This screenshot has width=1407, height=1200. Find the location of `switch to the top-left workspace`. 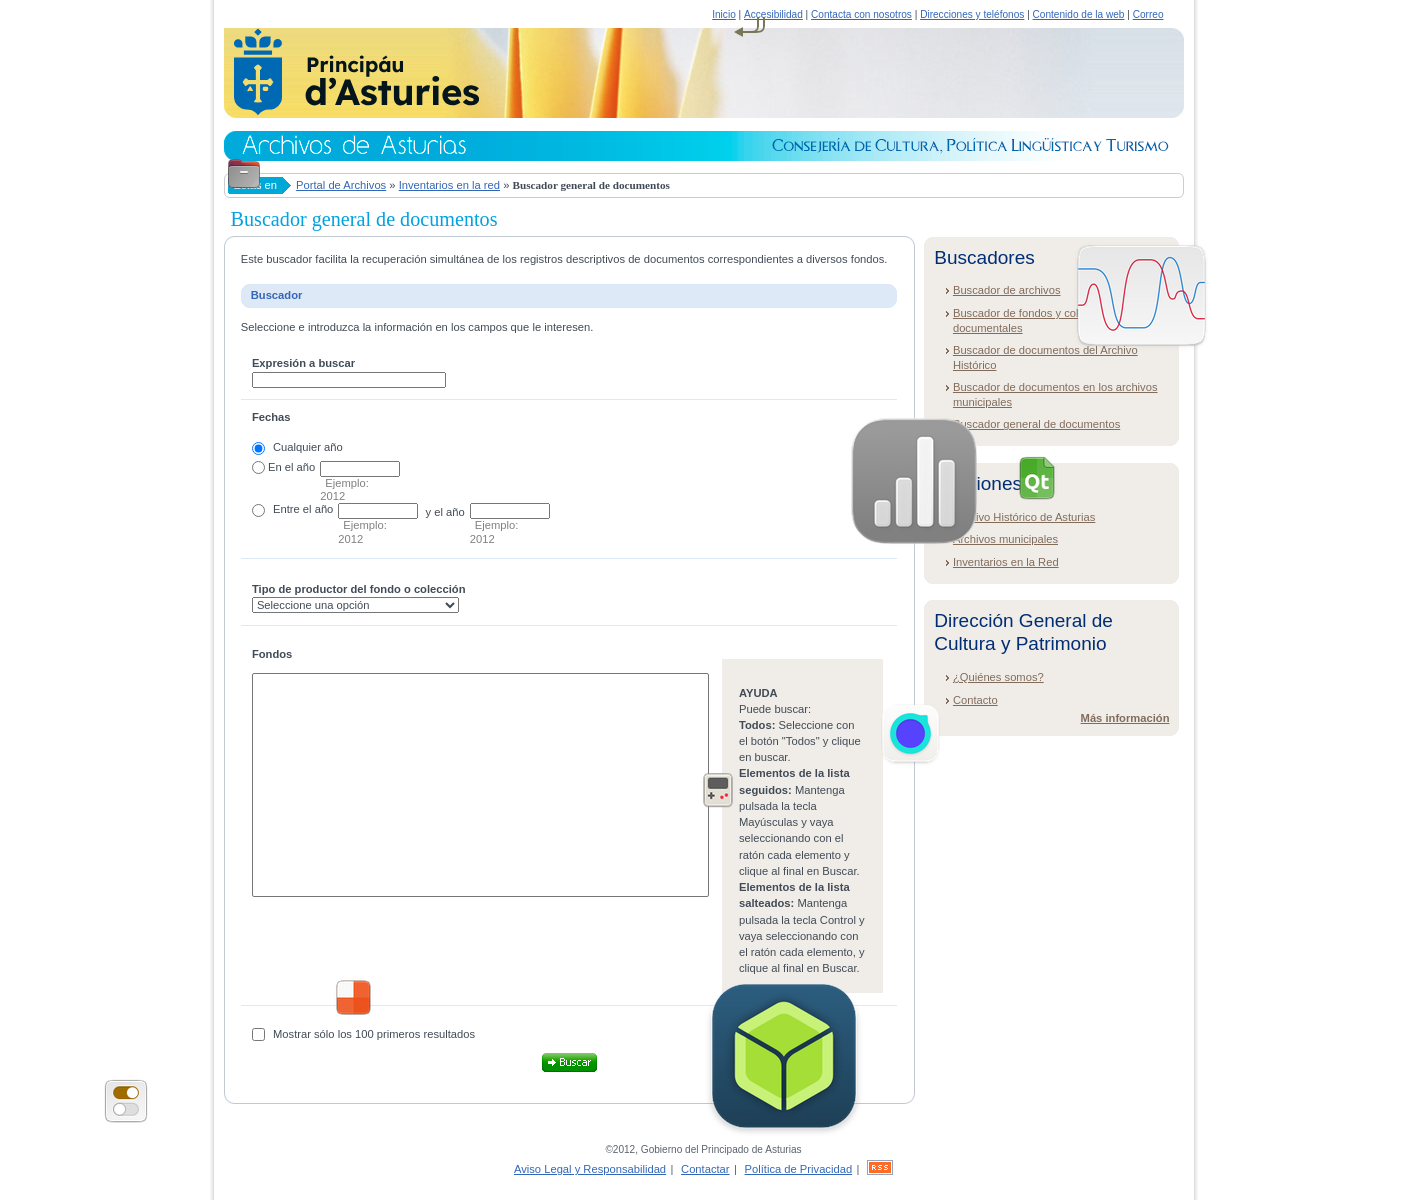

switch to the top-left workspace is located at coordinates (353, 997).